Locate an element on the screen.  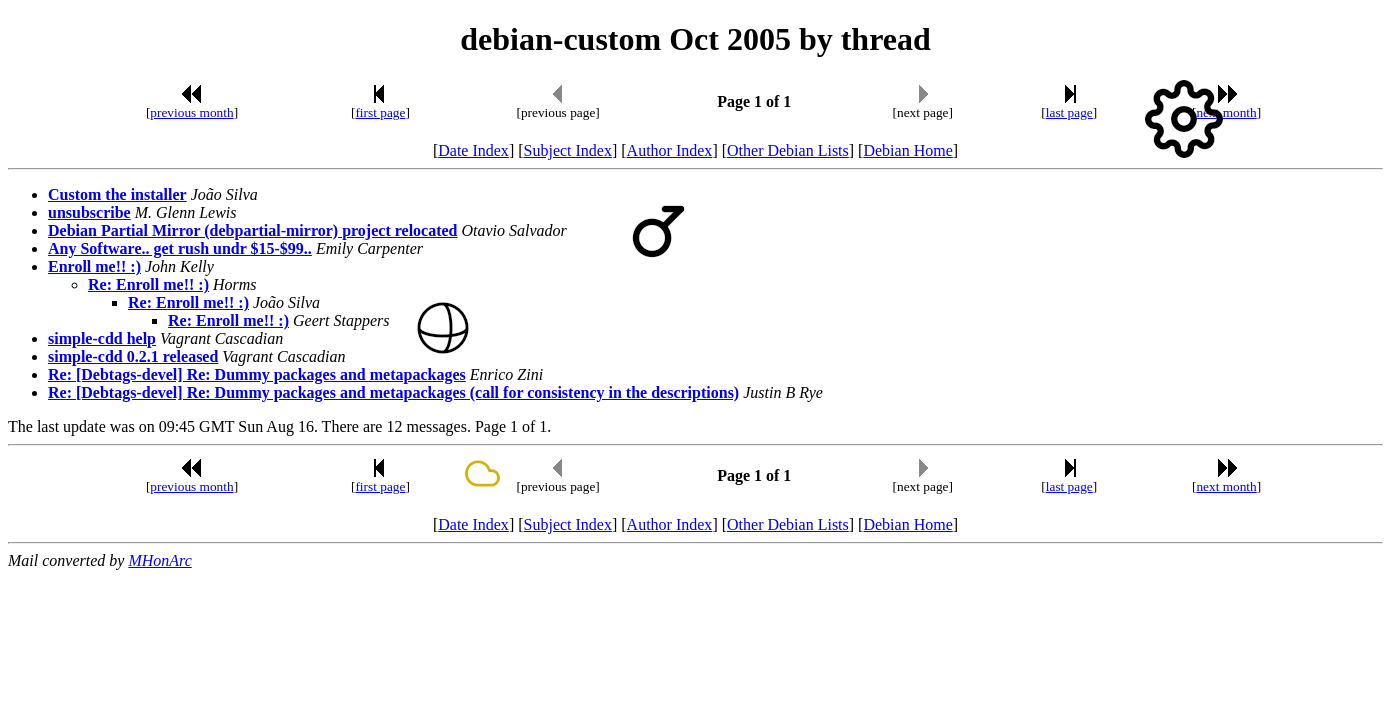
access app settings and preferences is located at coordinates (1184, 119).